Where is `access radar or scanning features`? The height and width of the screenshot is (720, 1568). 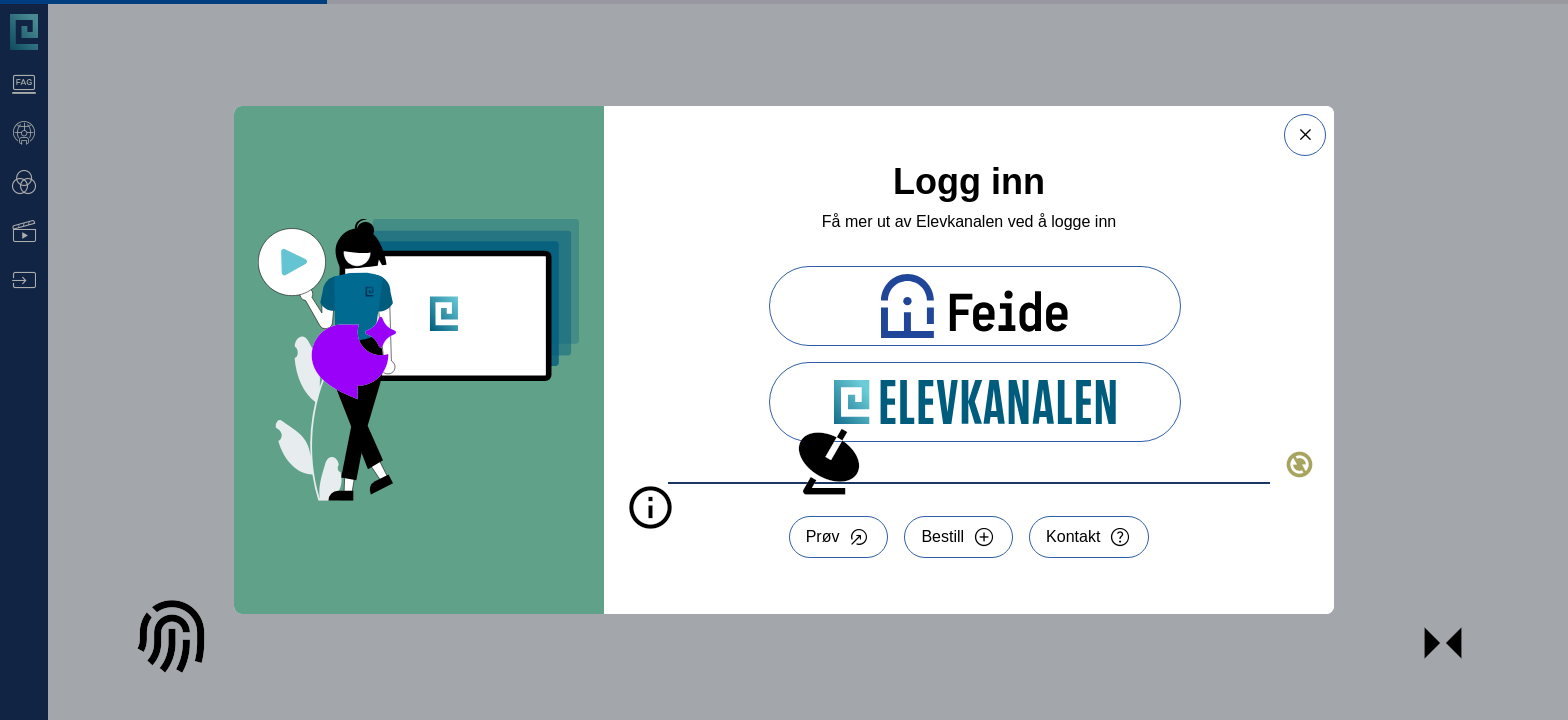
access radar or scanning features is located at coordinates (829, 462).